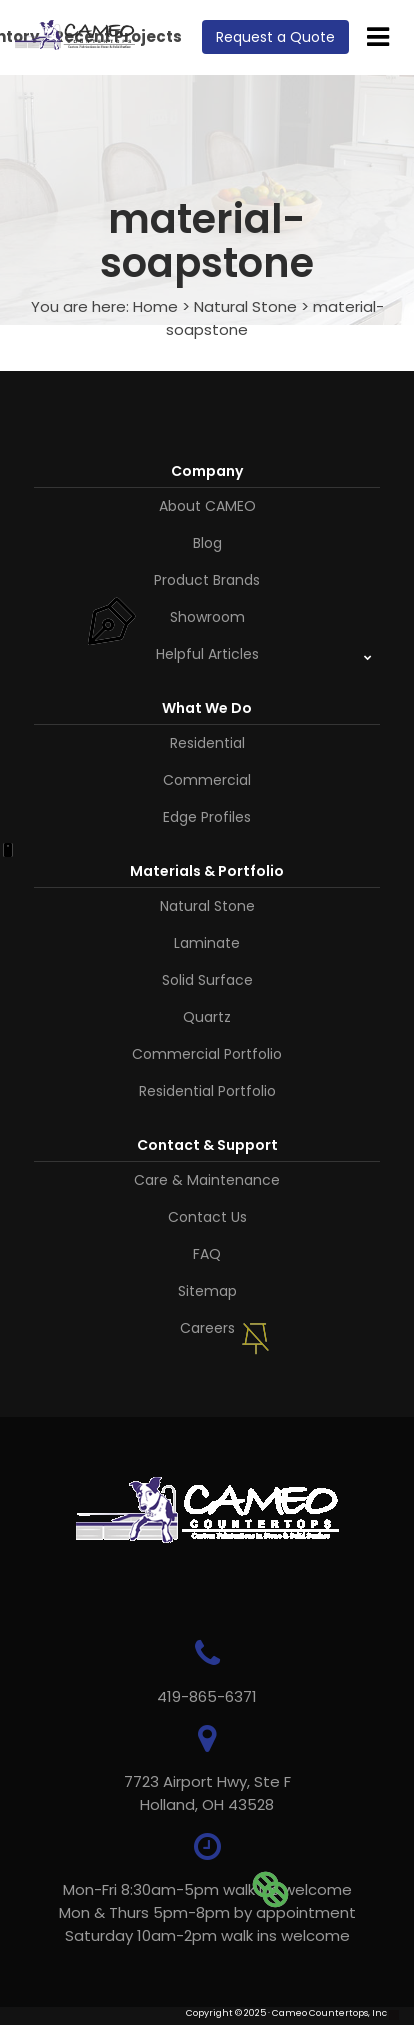  What do you see at coordinates (8, 850) in the screenshot?
I see `access device camera from mobile` at bounding box center [8, 850].